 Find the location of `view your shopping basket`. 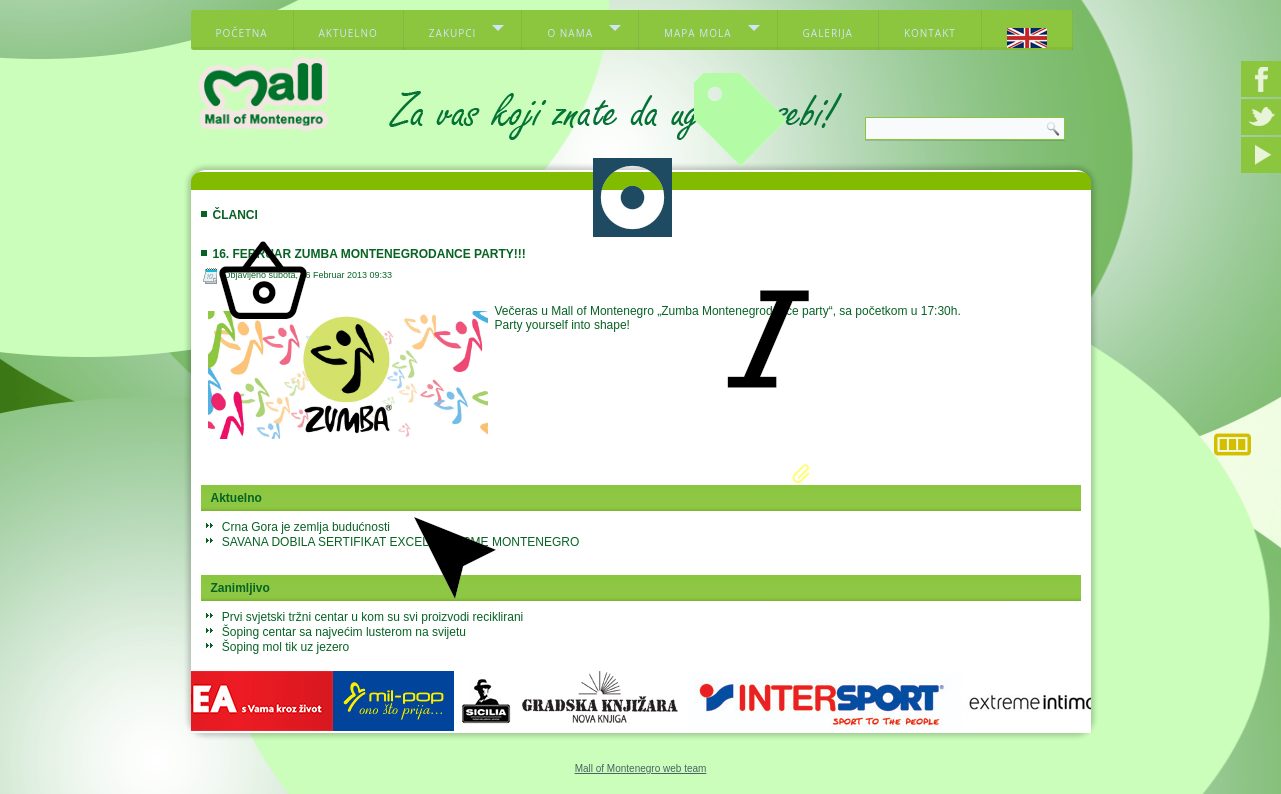

view your shopping basket is located at coordinates (263, 282).